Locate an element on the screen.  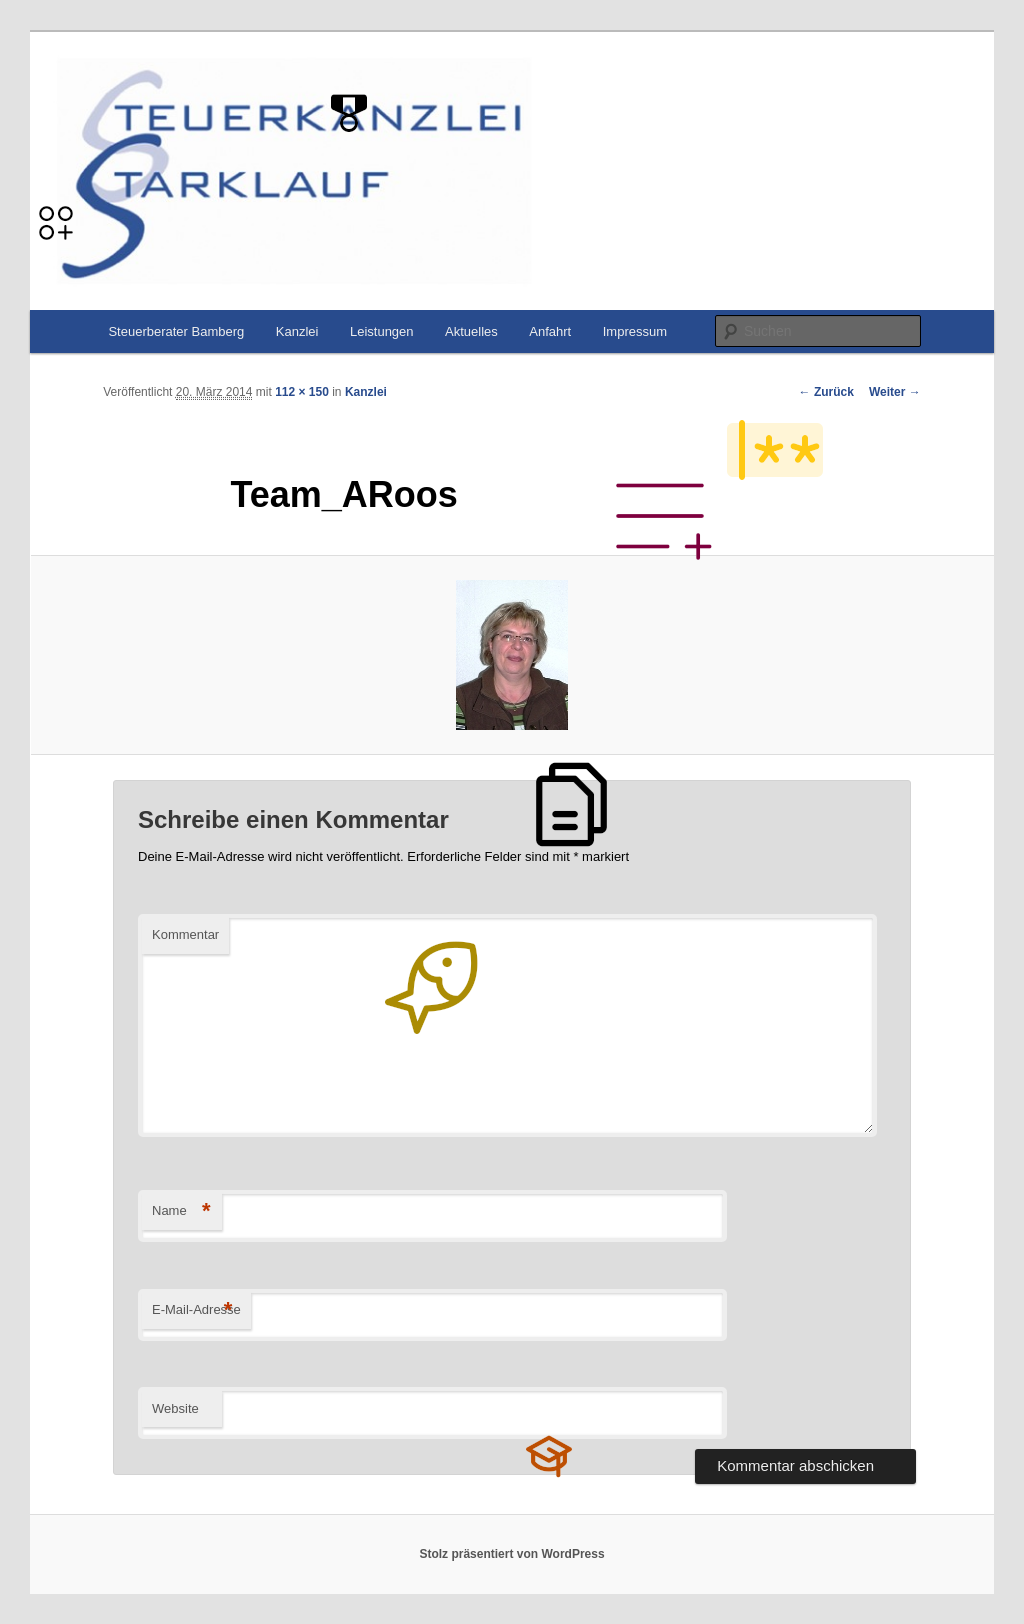
view all files is located at coordinates (571, 804).